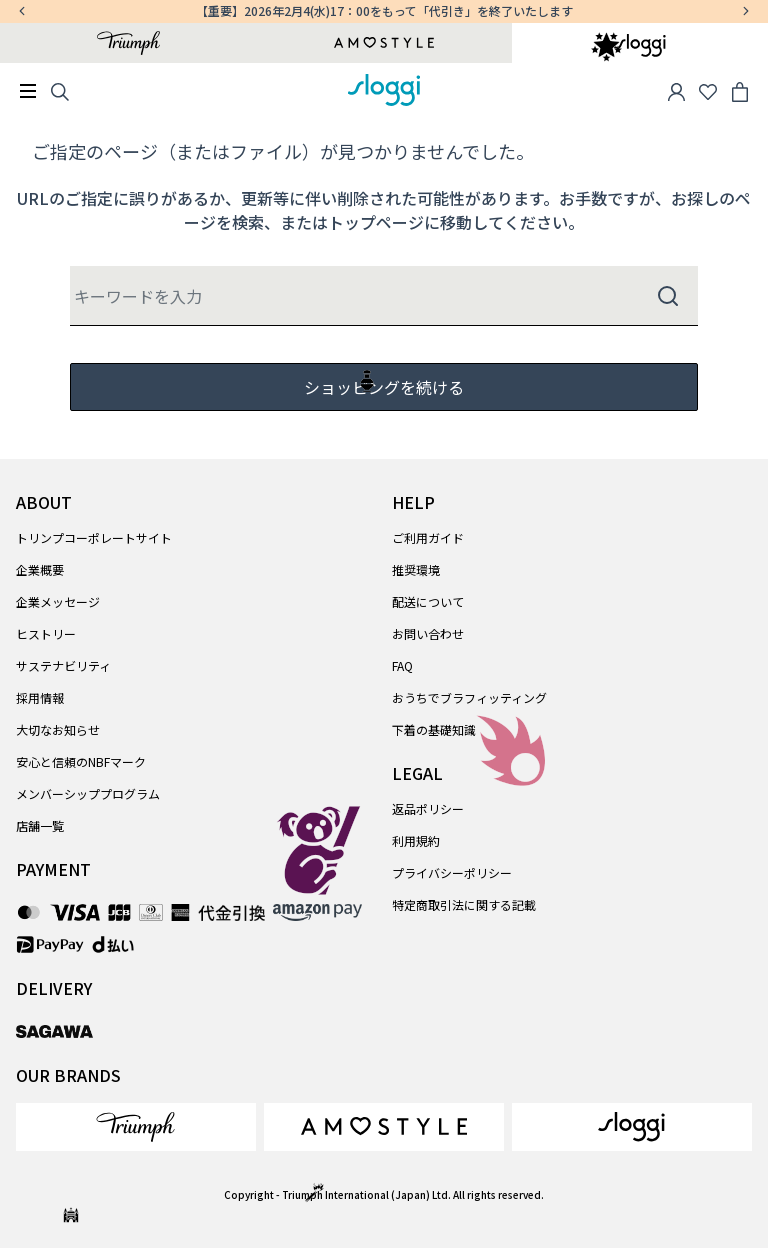  Describe the element at coordinates (606, 46) in the screenshot. I see `view star formation or constellation pattern` at that location.